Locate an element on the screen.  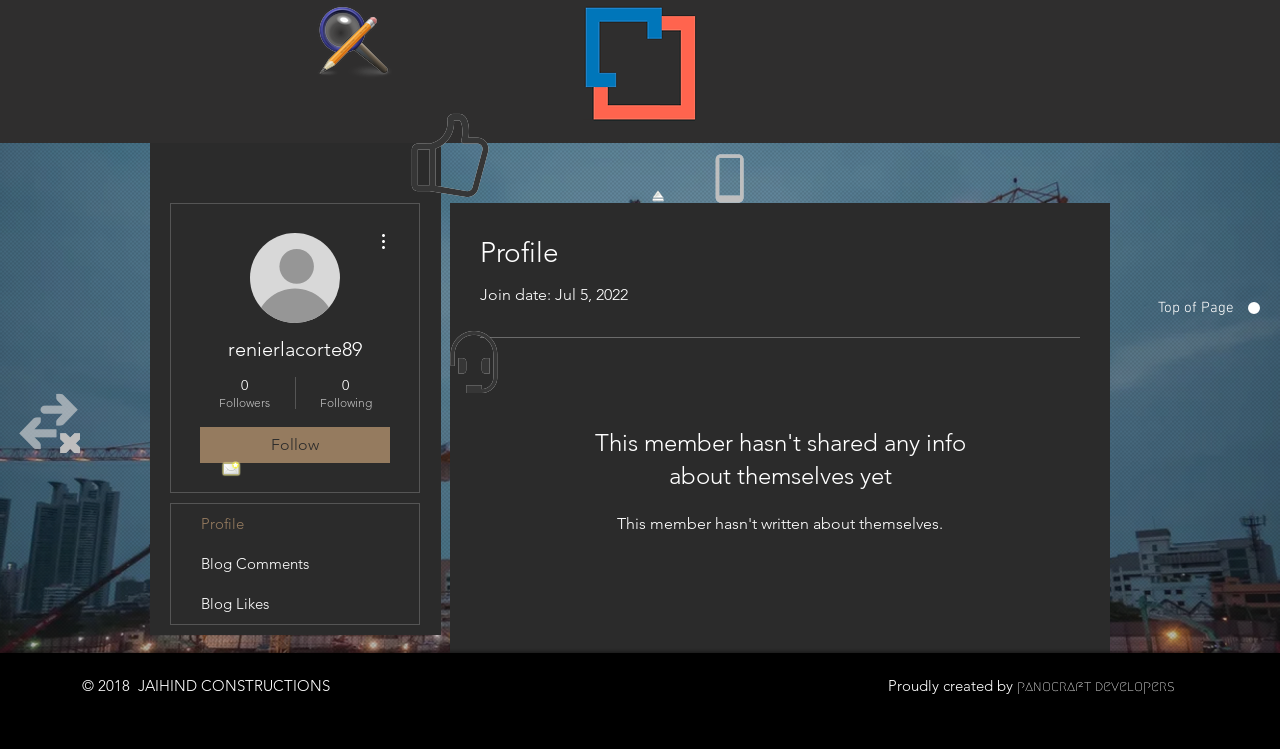
indicates a connected iPod touch device is located at coordinates (729, 178).